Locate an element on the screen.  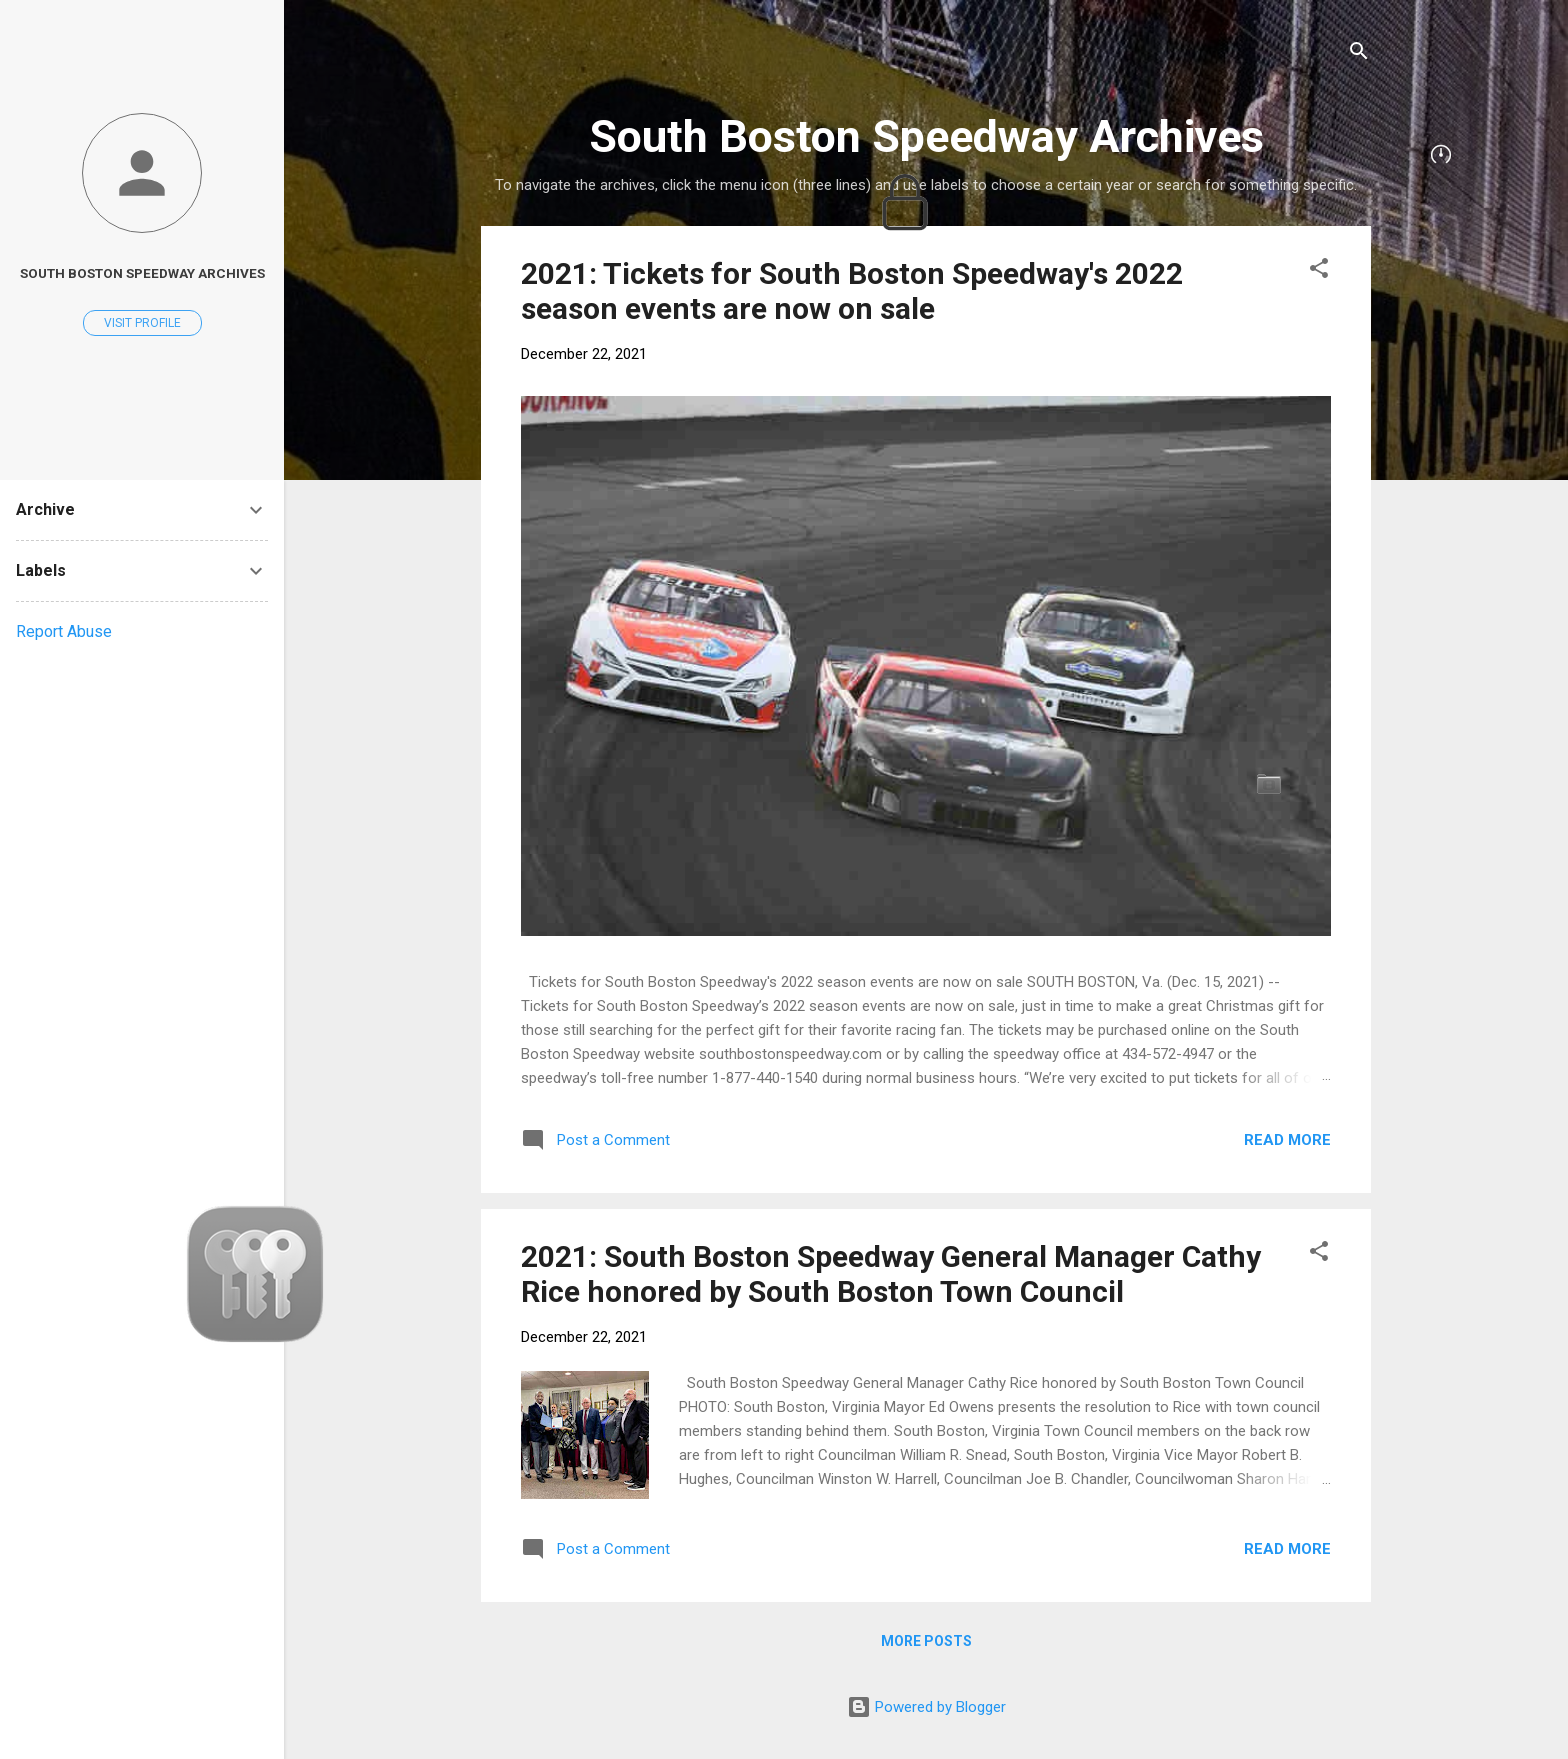
view system performance metrics is located at coordinates (1441, 154).